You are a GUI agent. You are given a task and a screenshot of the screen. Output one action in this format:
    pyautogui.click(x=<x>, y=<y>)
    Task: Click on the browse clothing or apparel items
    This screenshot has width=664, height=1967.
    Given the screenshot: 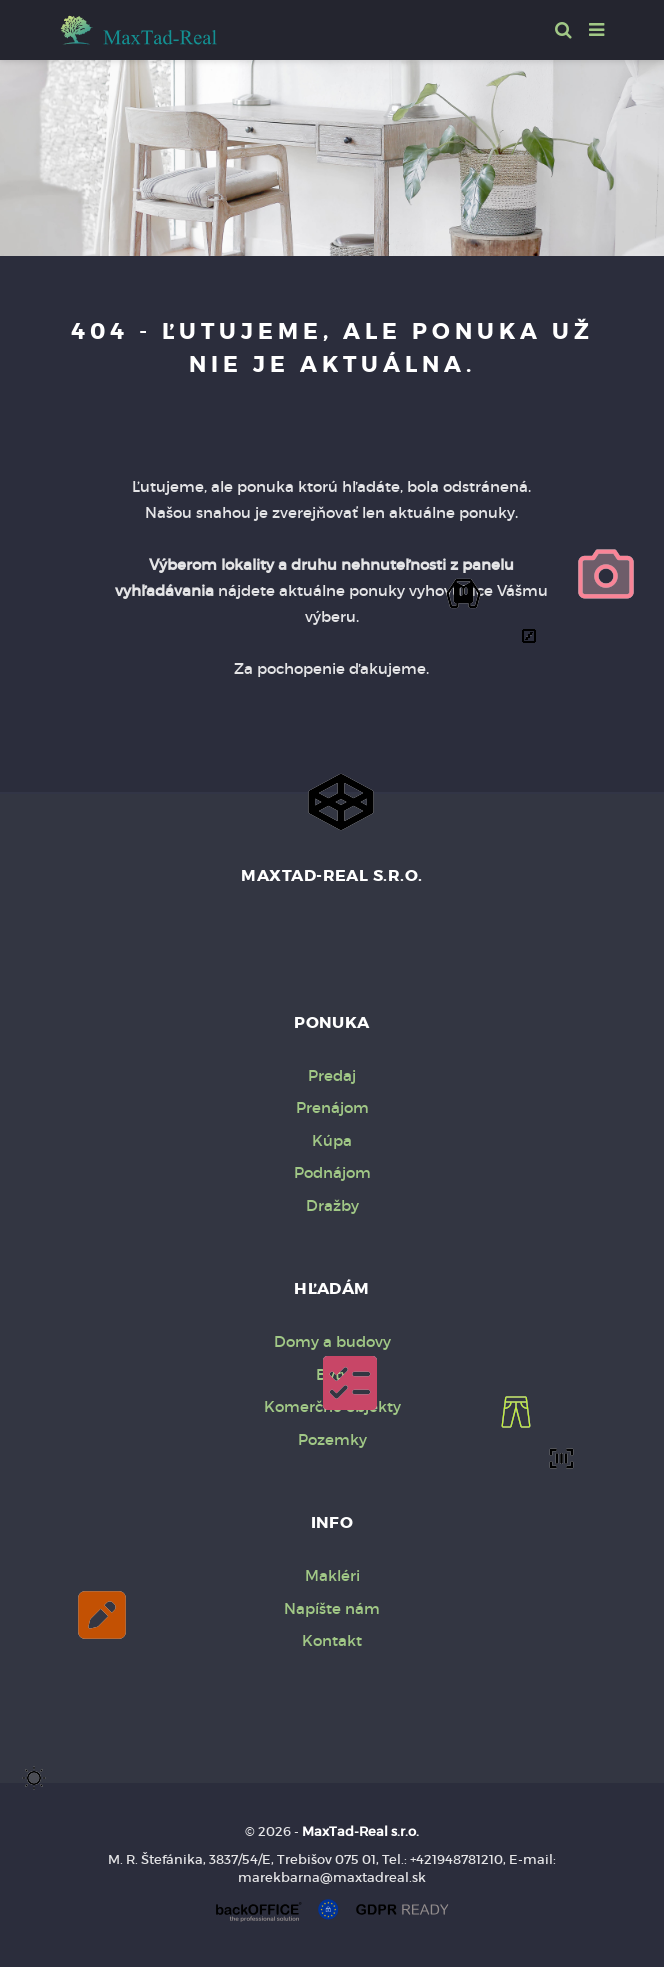 What is the action you would take?
    pyautogui.click(x=463, y=593)
    